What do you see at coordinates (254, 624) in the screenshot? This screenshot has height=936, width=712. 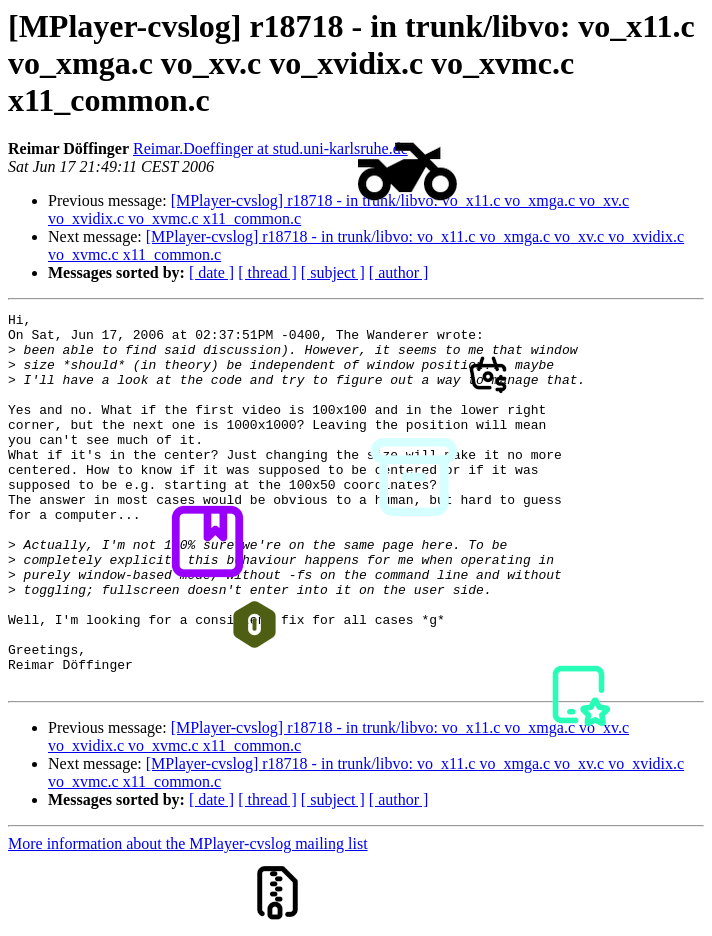 I see `indicates zero items or empty count` at bounding box center [254, 624].